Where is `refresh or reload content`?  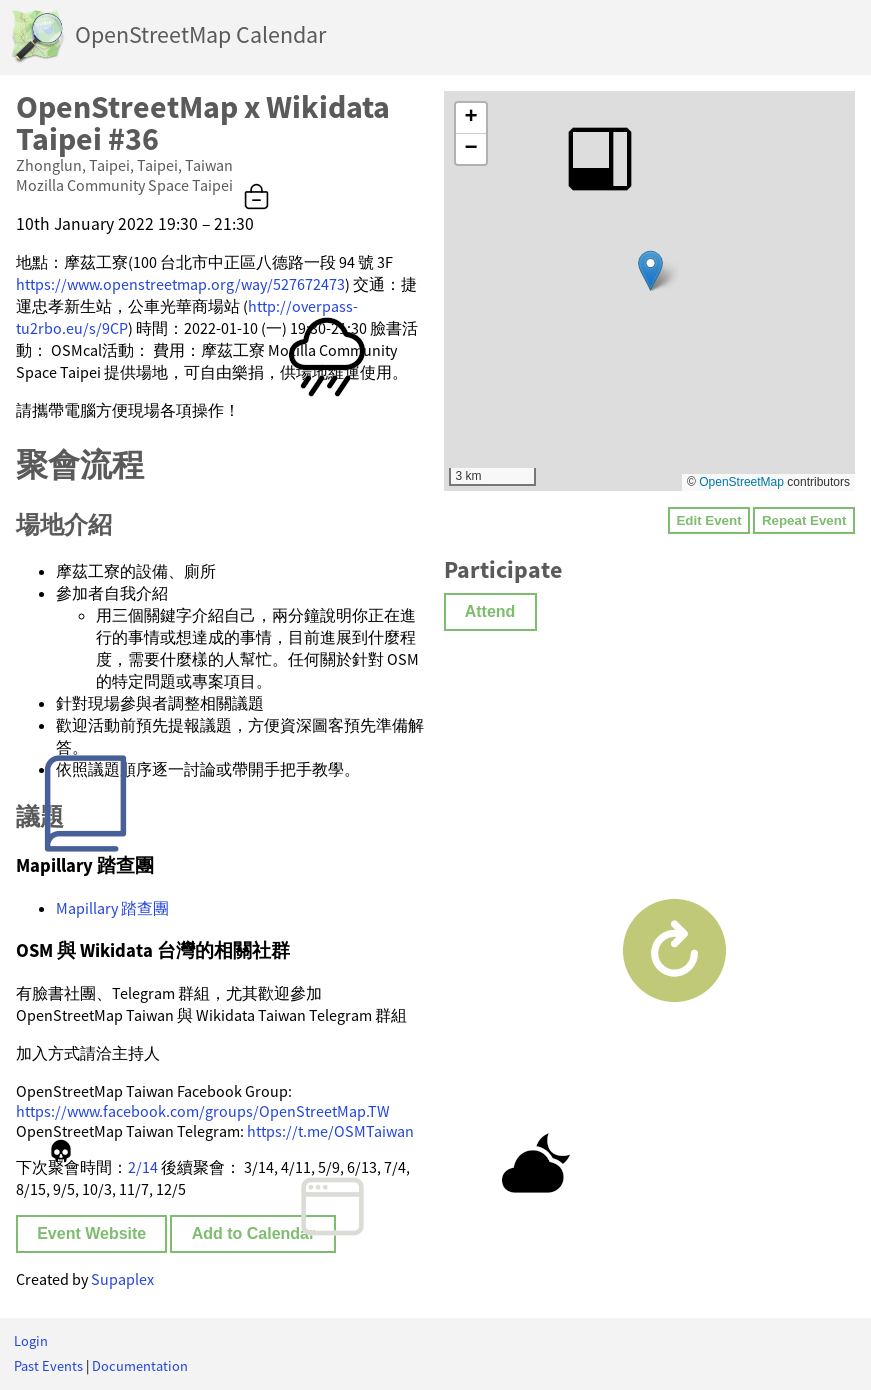
refresh or reload content is located at coordinates (674, 950).